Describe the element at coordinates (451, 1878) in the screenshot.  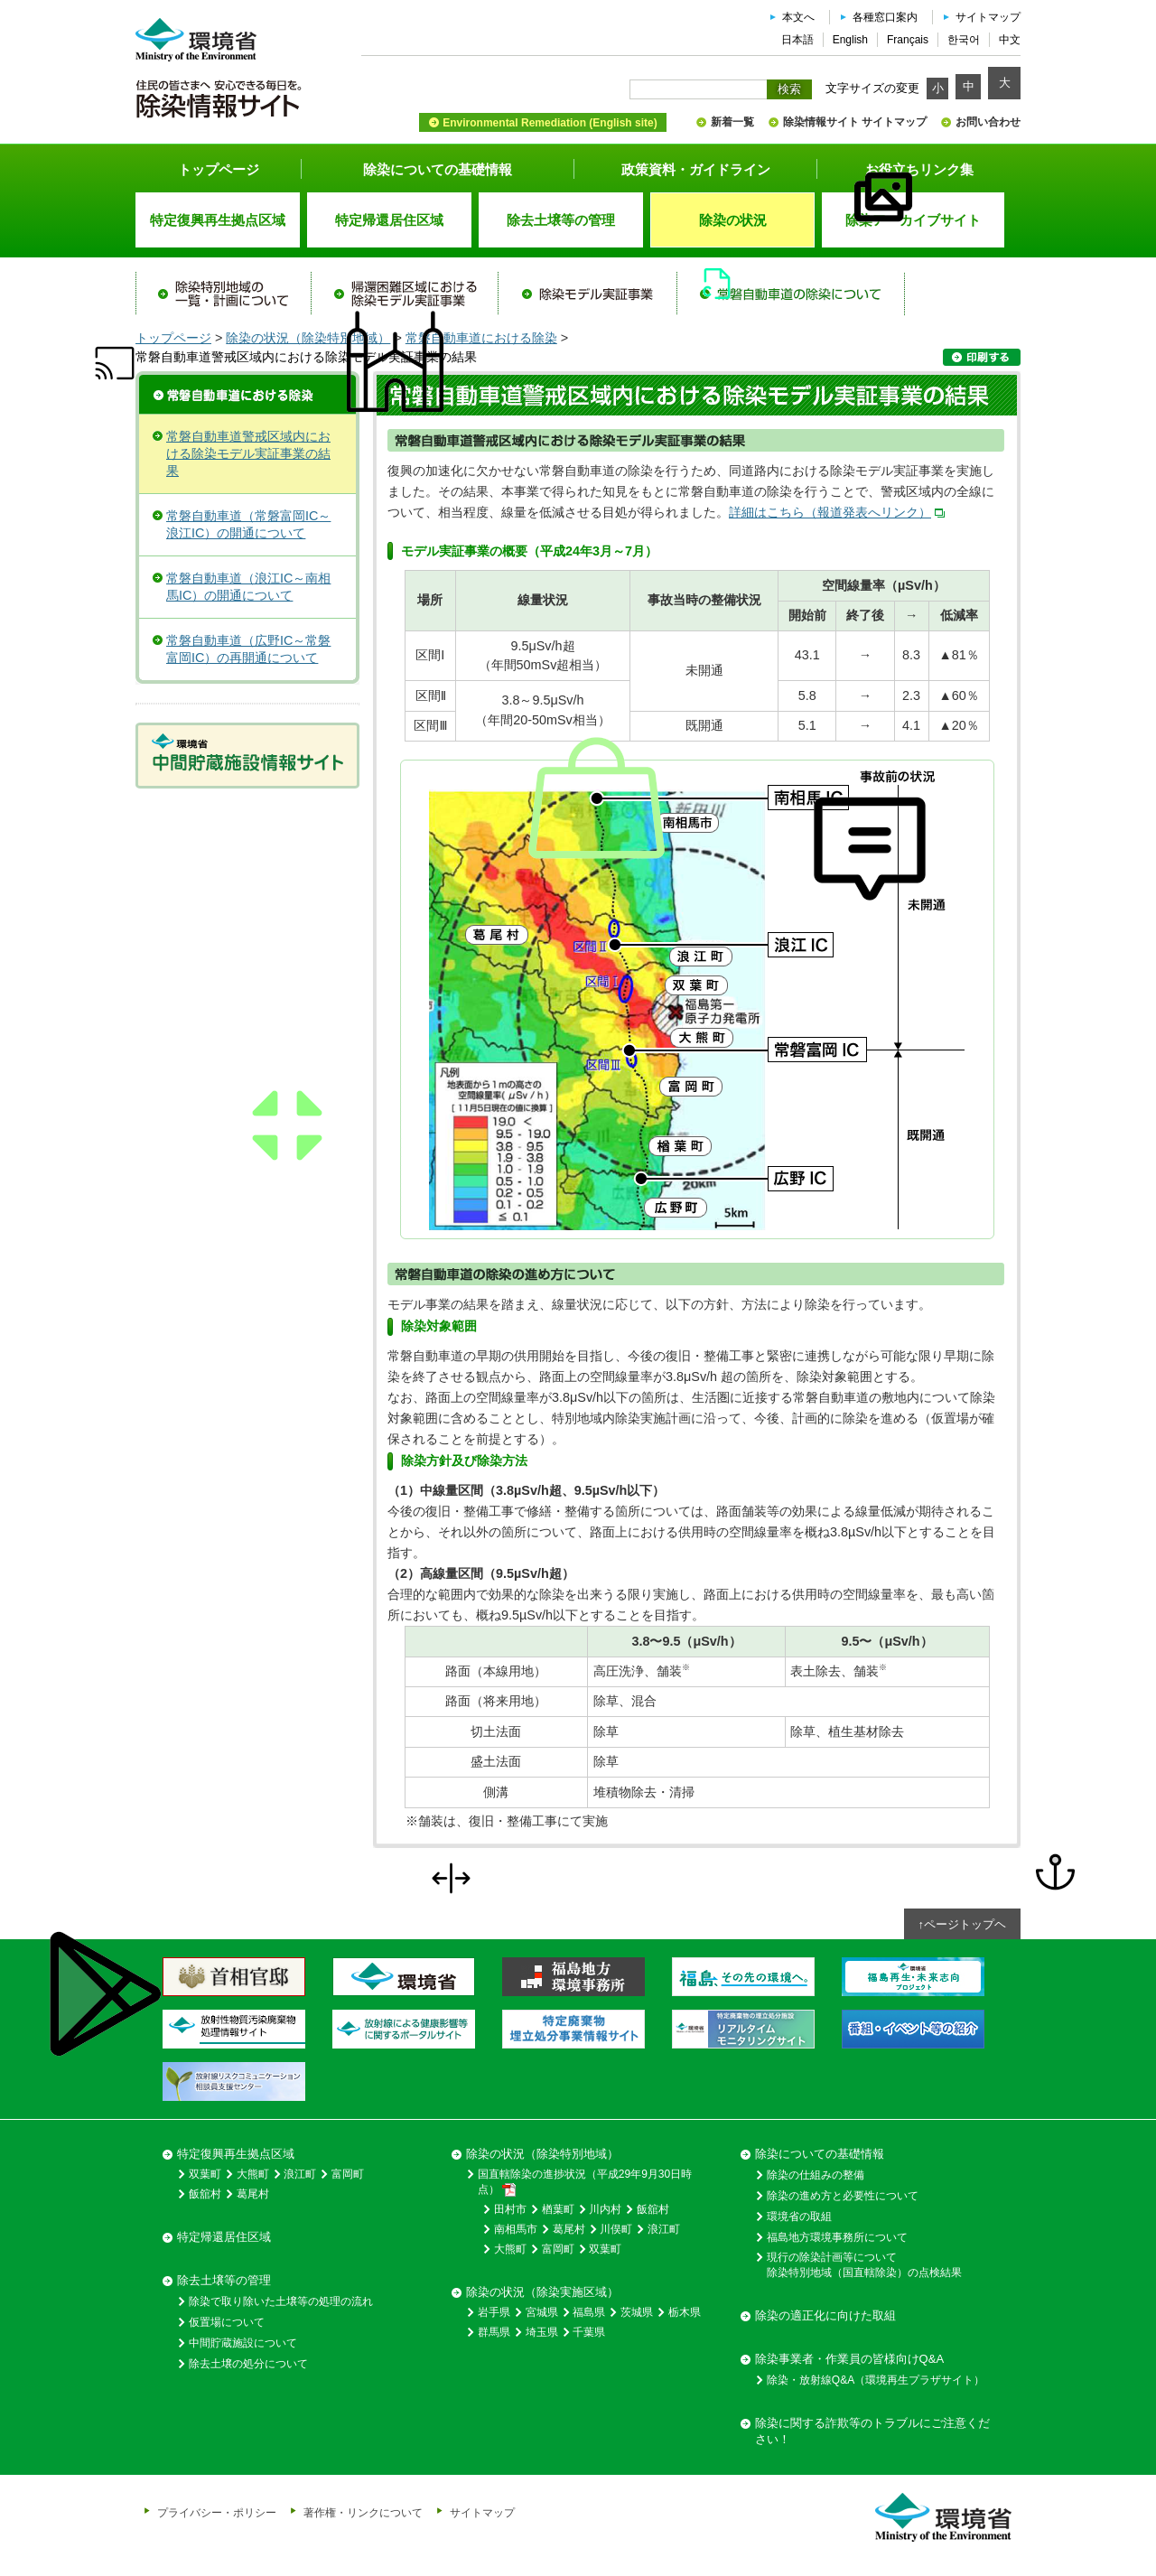
I see `expand content horizontally` at that location.